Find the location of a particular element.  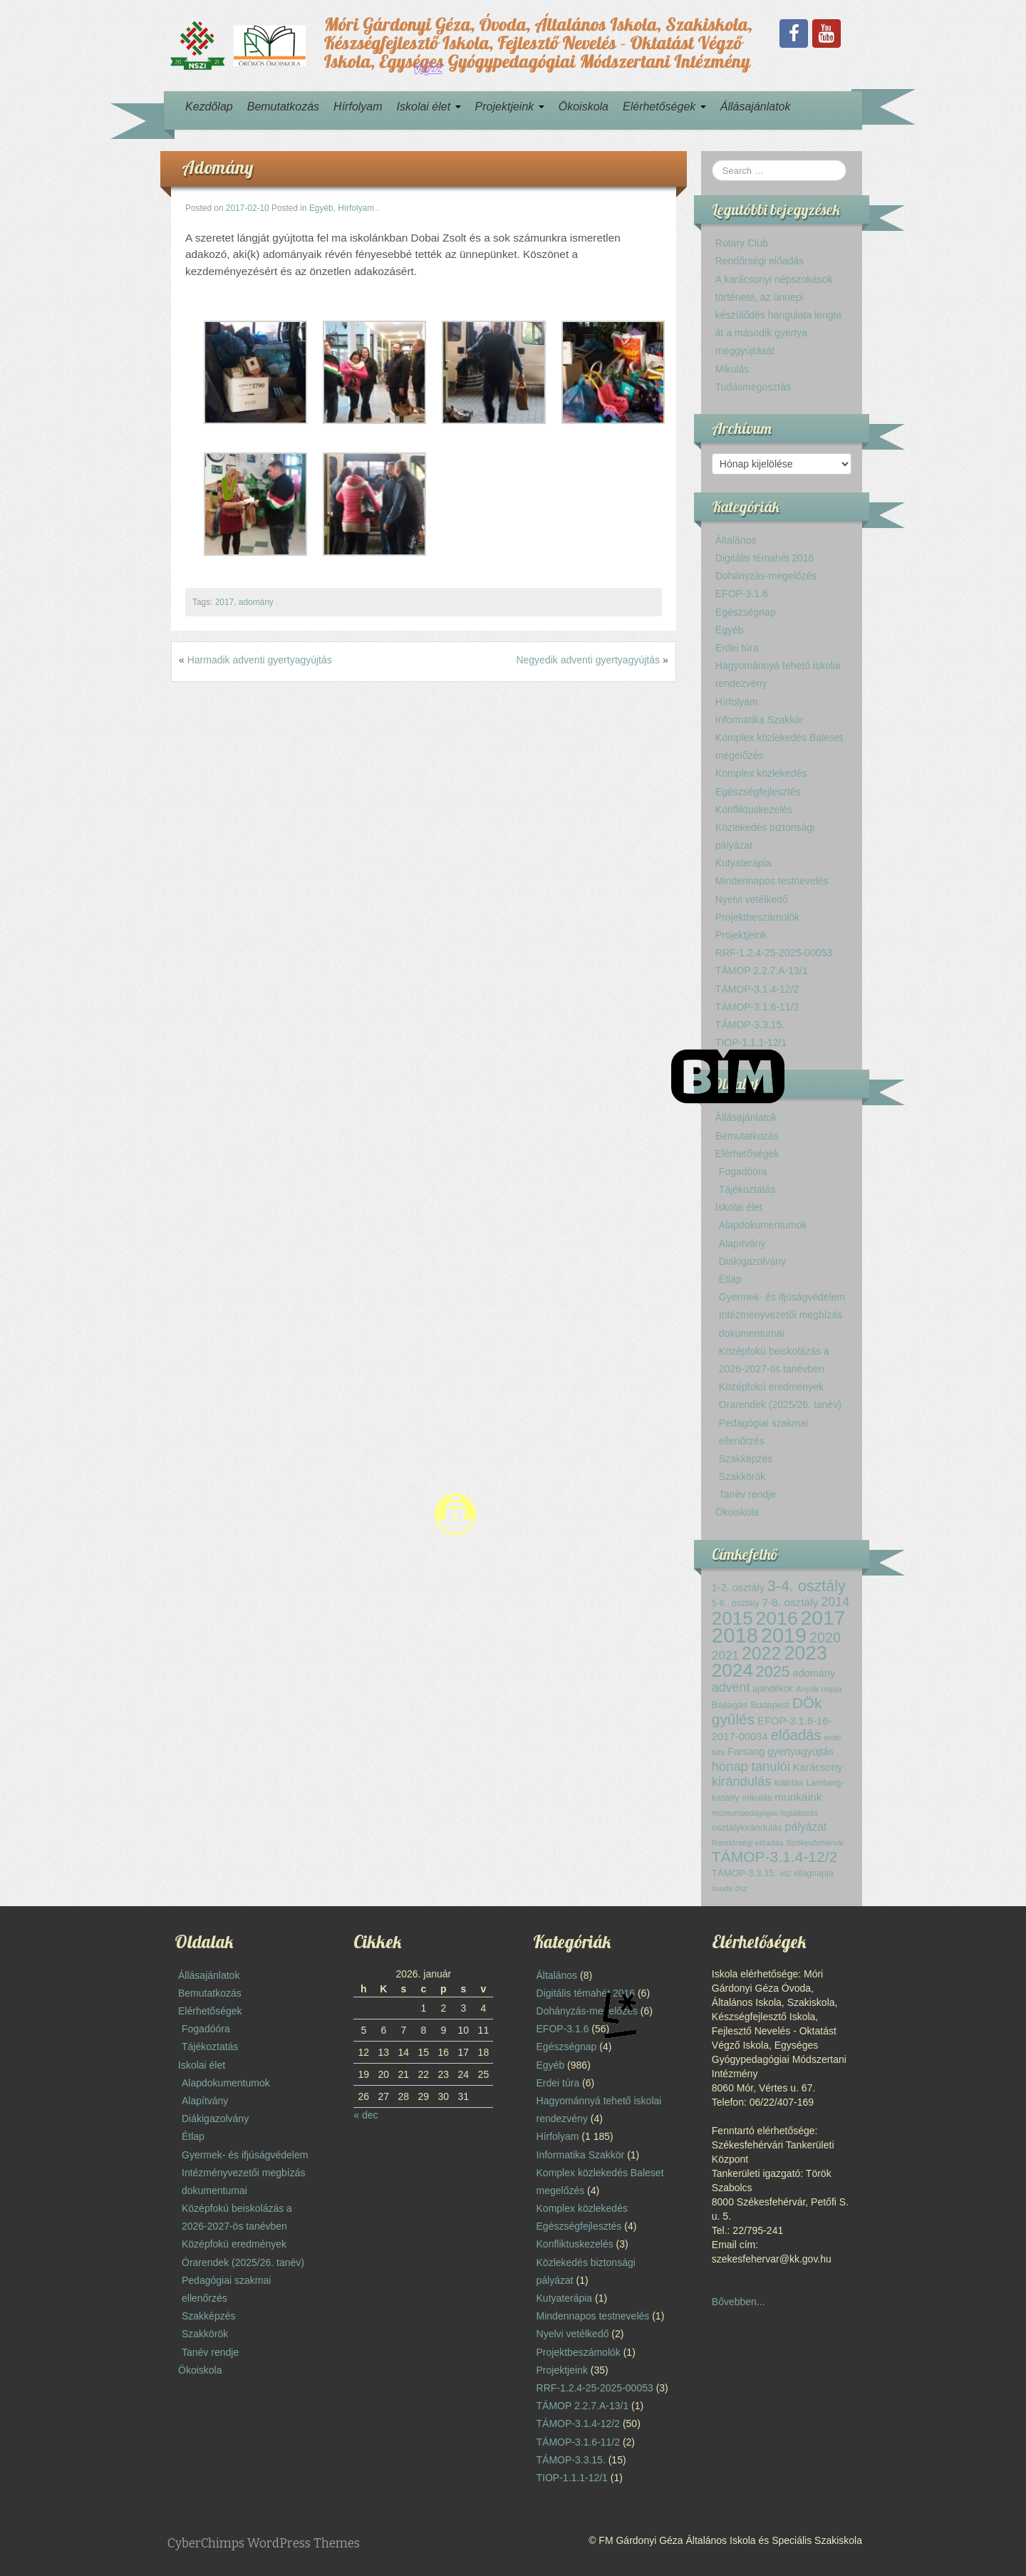

codeship logo is located at coordinates (455, 1514).